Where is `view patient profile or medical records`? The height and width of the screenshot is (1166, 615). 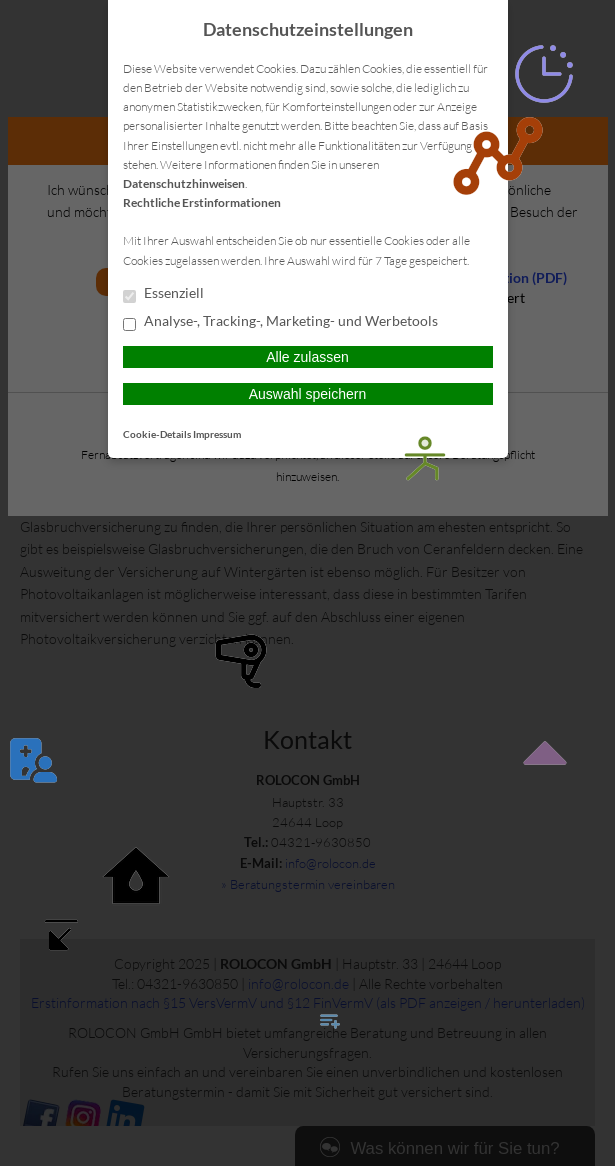
view patient profile or medical records is located at coordinates (31, 759).